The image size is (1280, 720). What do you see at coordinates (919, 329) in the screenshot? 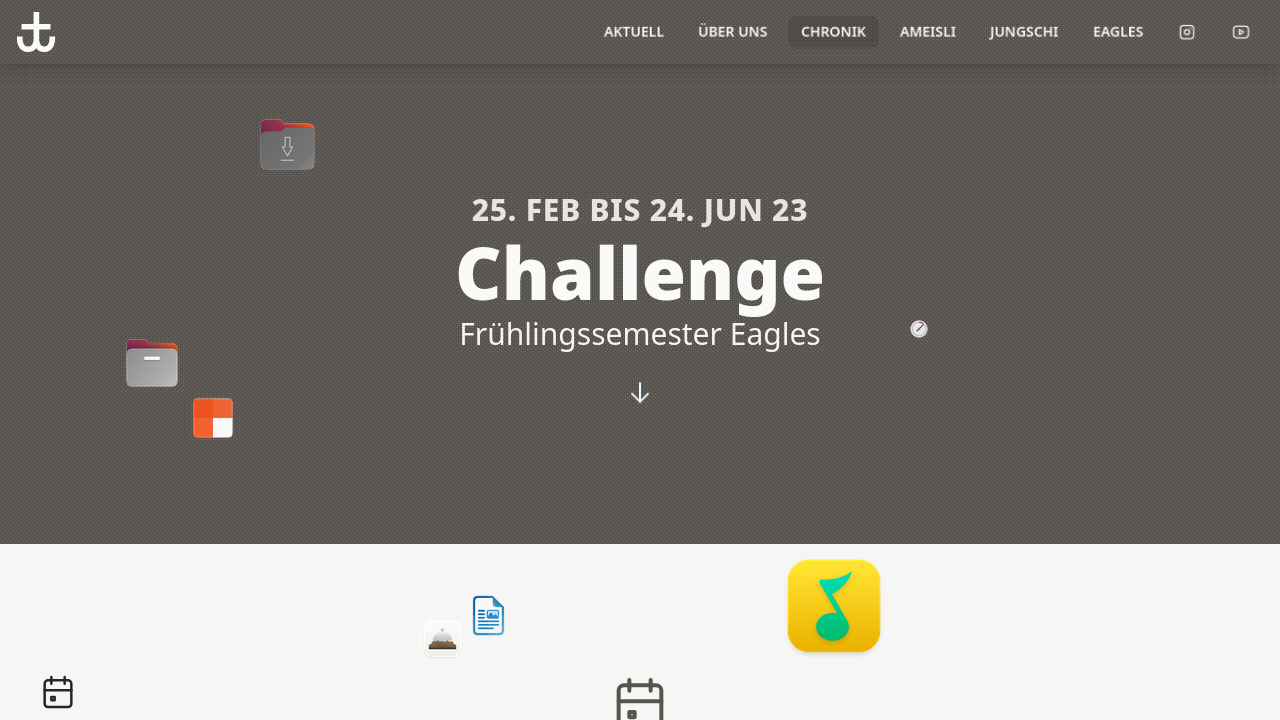
I see `open sysprof system profiler application` at bounding box center [919, 329].